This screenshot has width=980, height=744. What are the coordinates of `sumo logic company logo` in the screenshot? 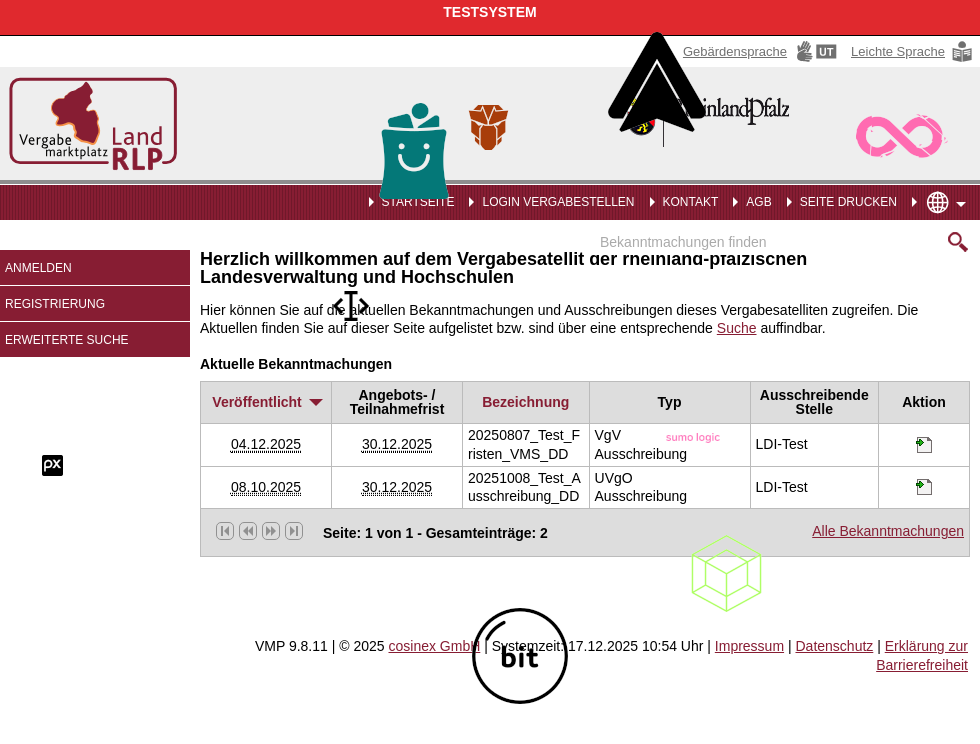 It's located at (693, 438).